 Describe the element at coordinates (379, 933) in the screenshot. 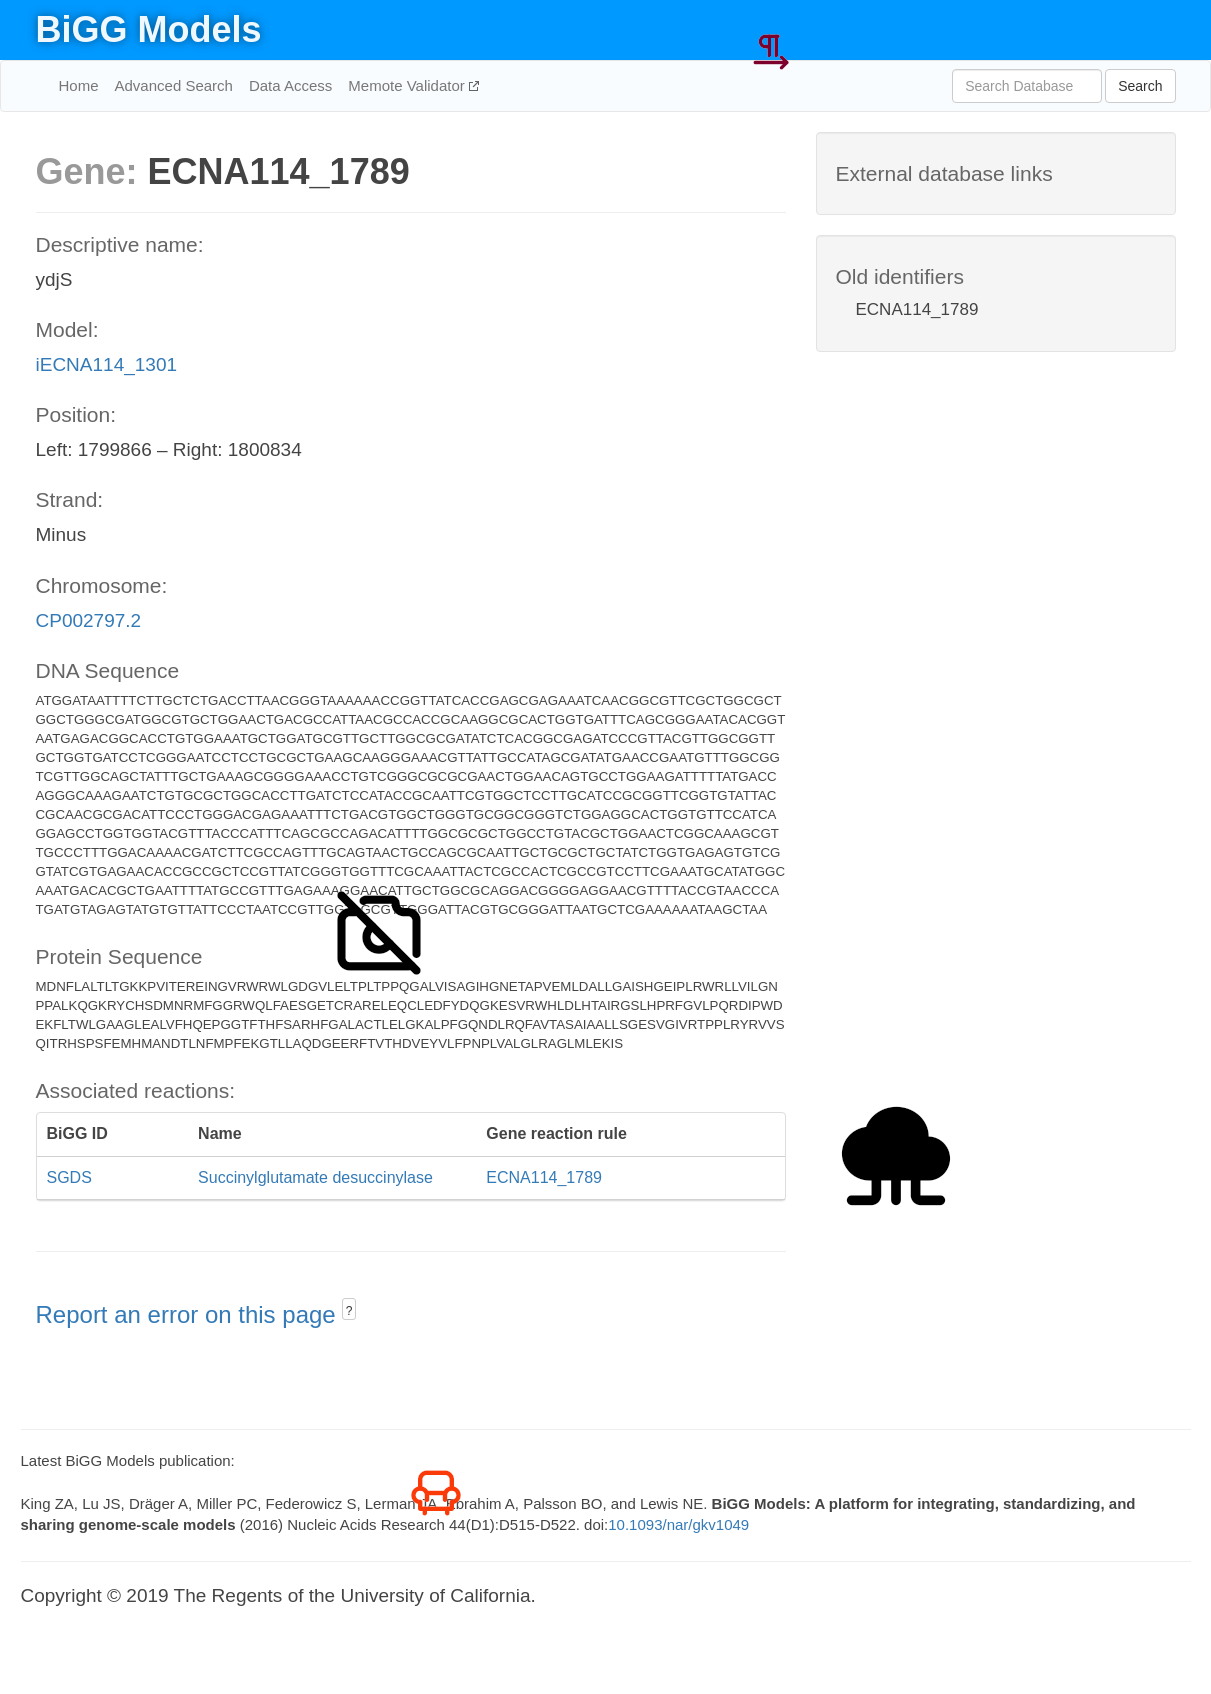

I see `camera is disabled or turned off` at that location.